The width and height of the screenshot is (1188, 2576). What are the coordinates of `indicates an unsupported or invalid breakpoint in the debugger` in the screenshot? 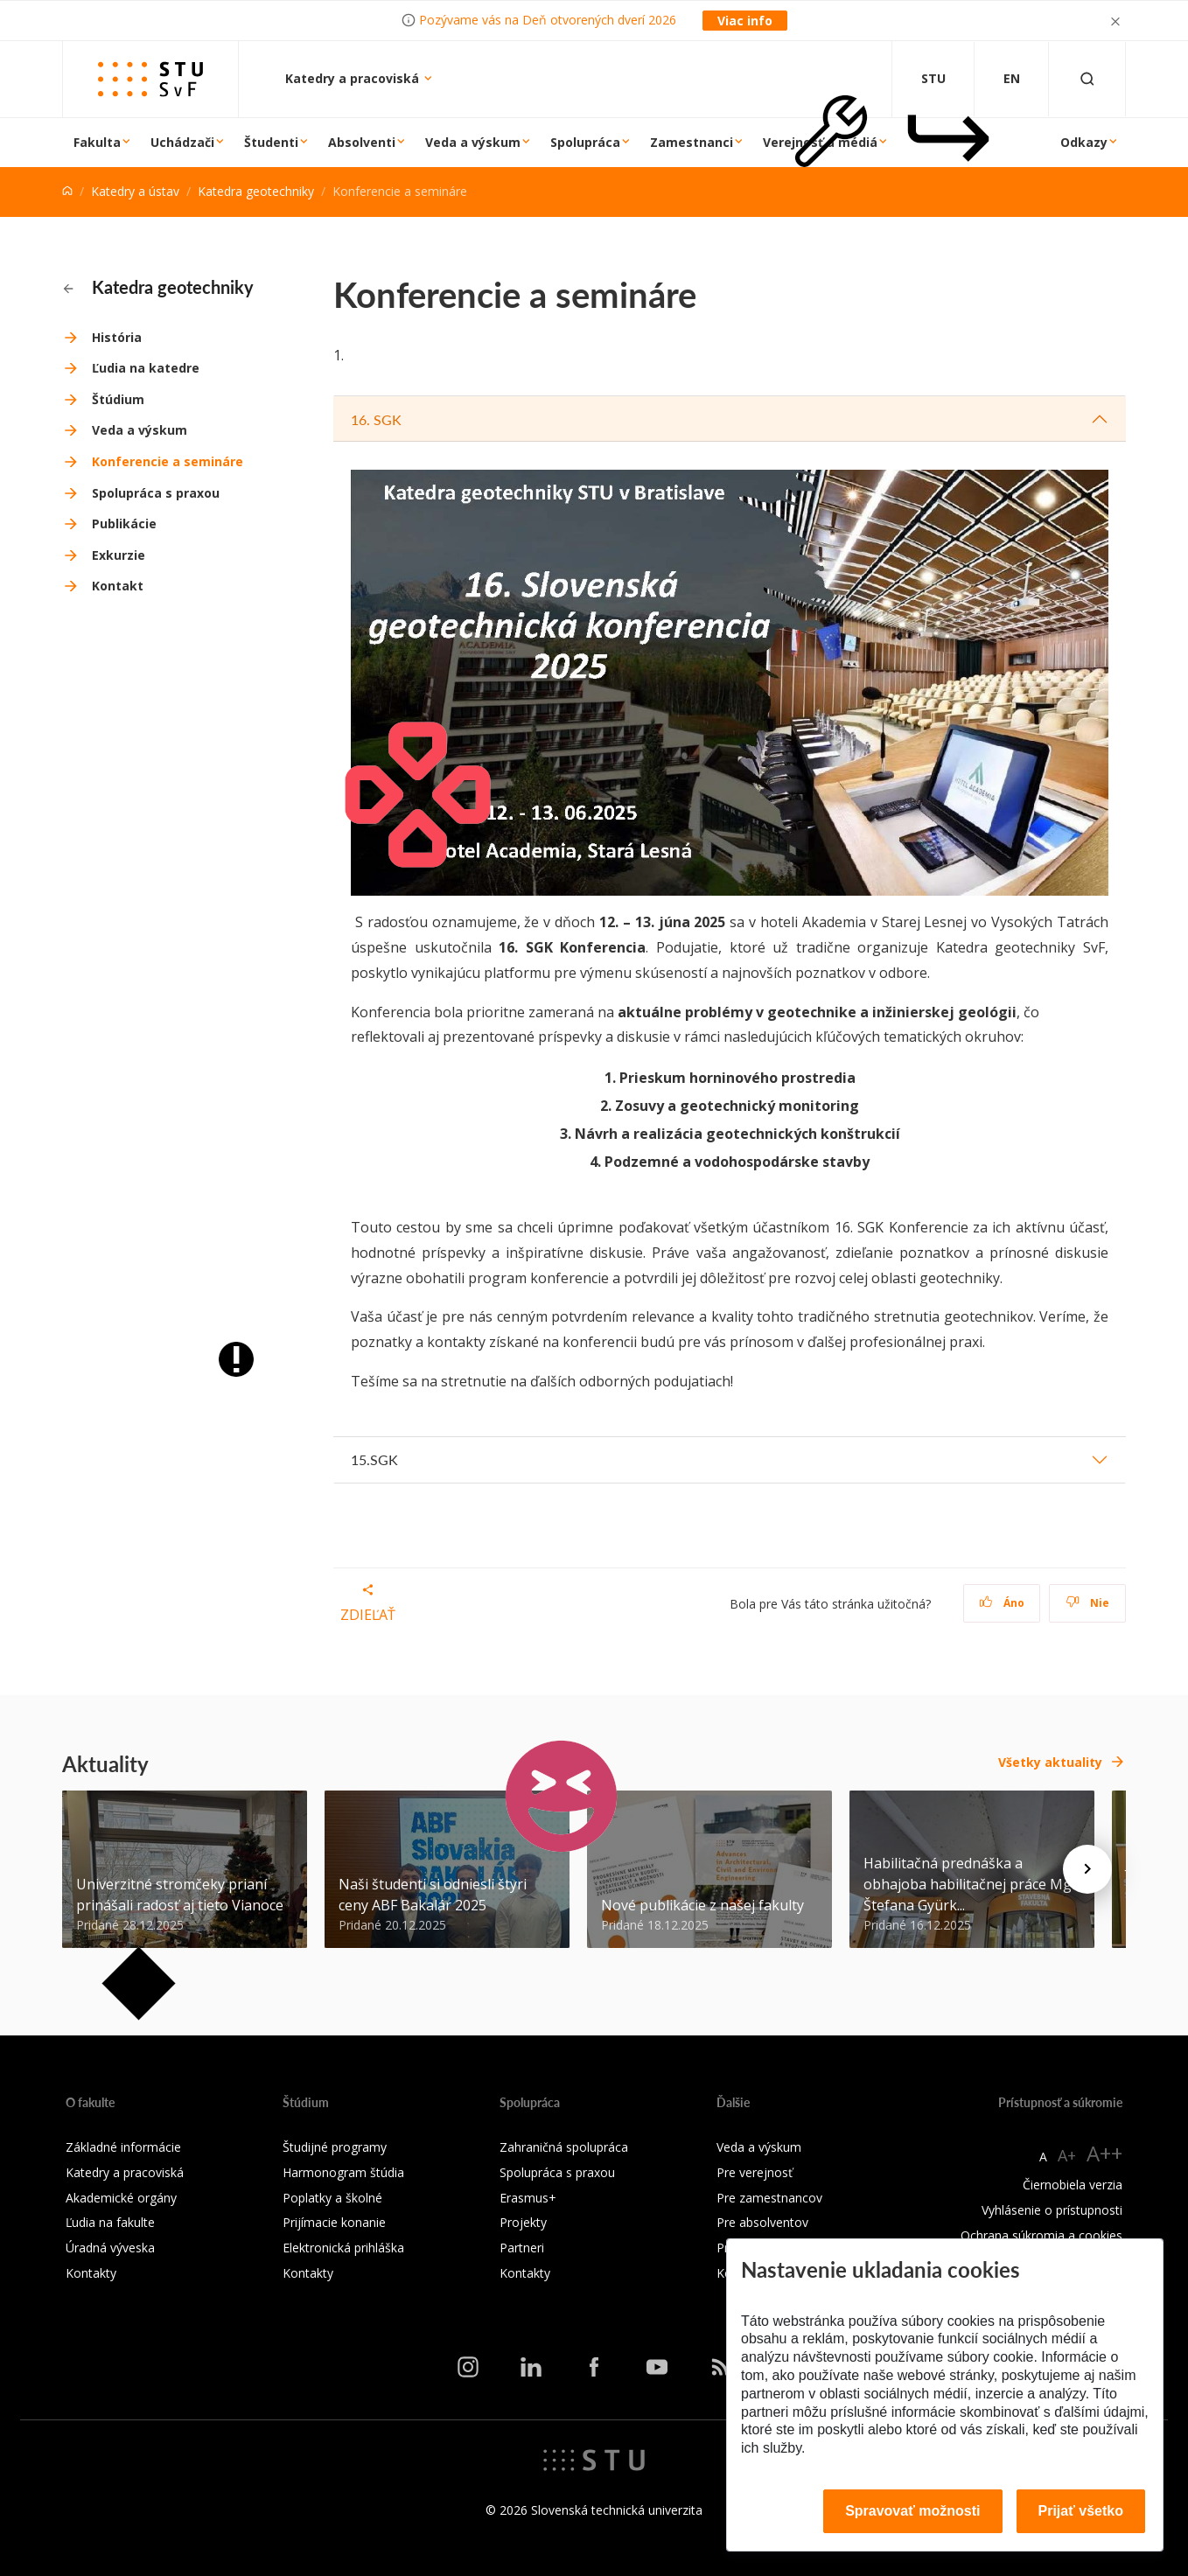 It's located at (236, 1359).